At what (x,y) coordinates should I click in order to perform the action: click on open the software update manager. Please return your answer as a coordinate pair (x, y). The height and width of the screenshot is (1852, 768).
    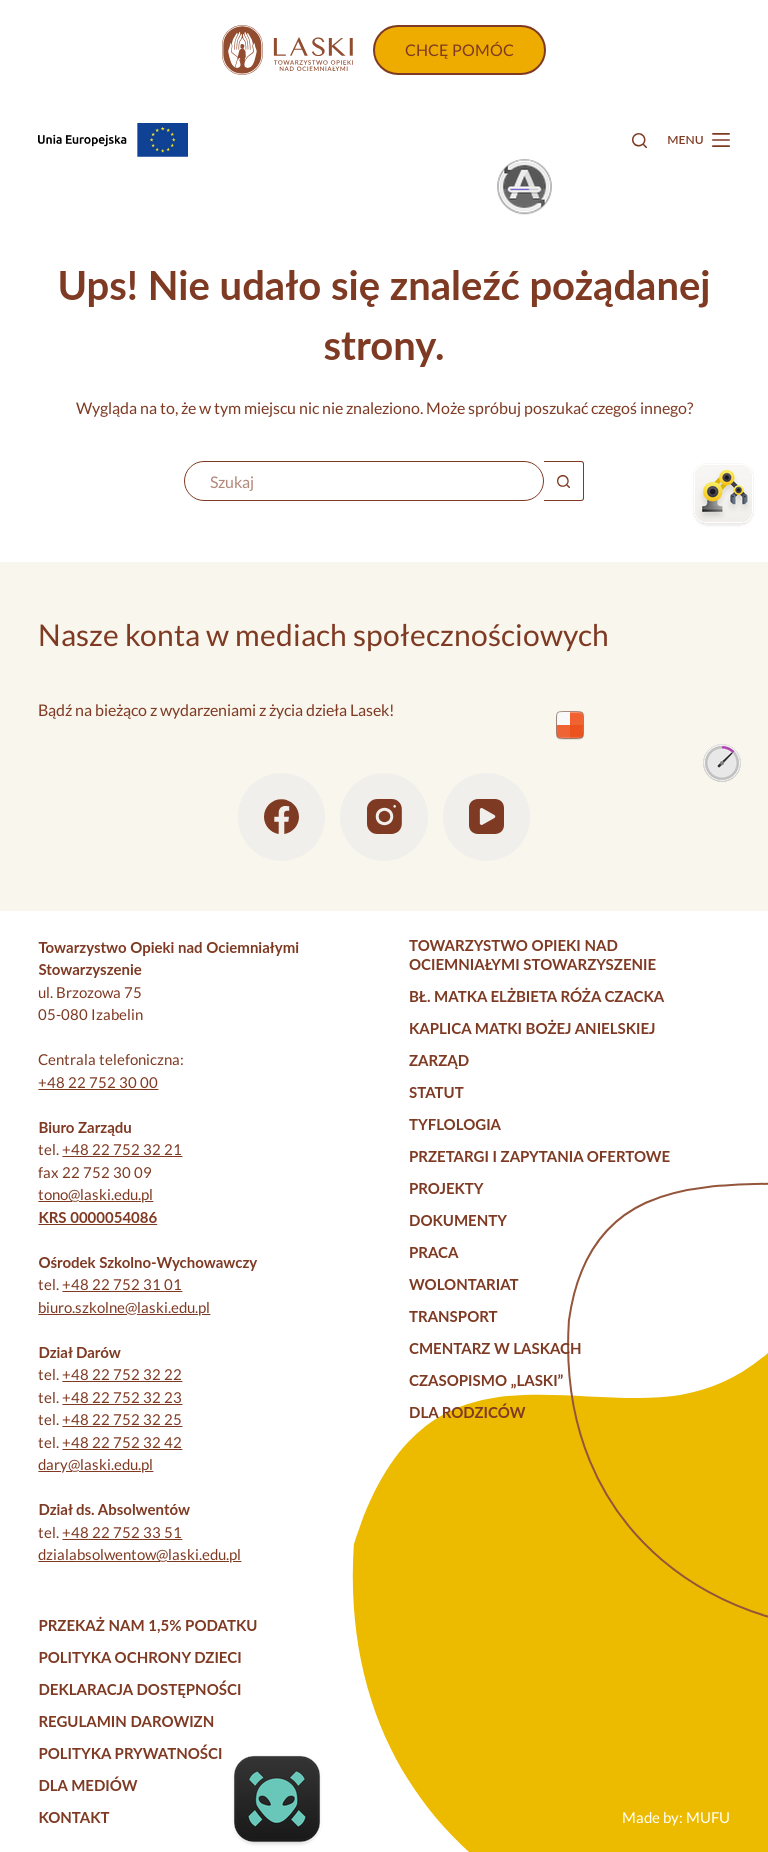
    Looking at the image, I should click on (524, 186).